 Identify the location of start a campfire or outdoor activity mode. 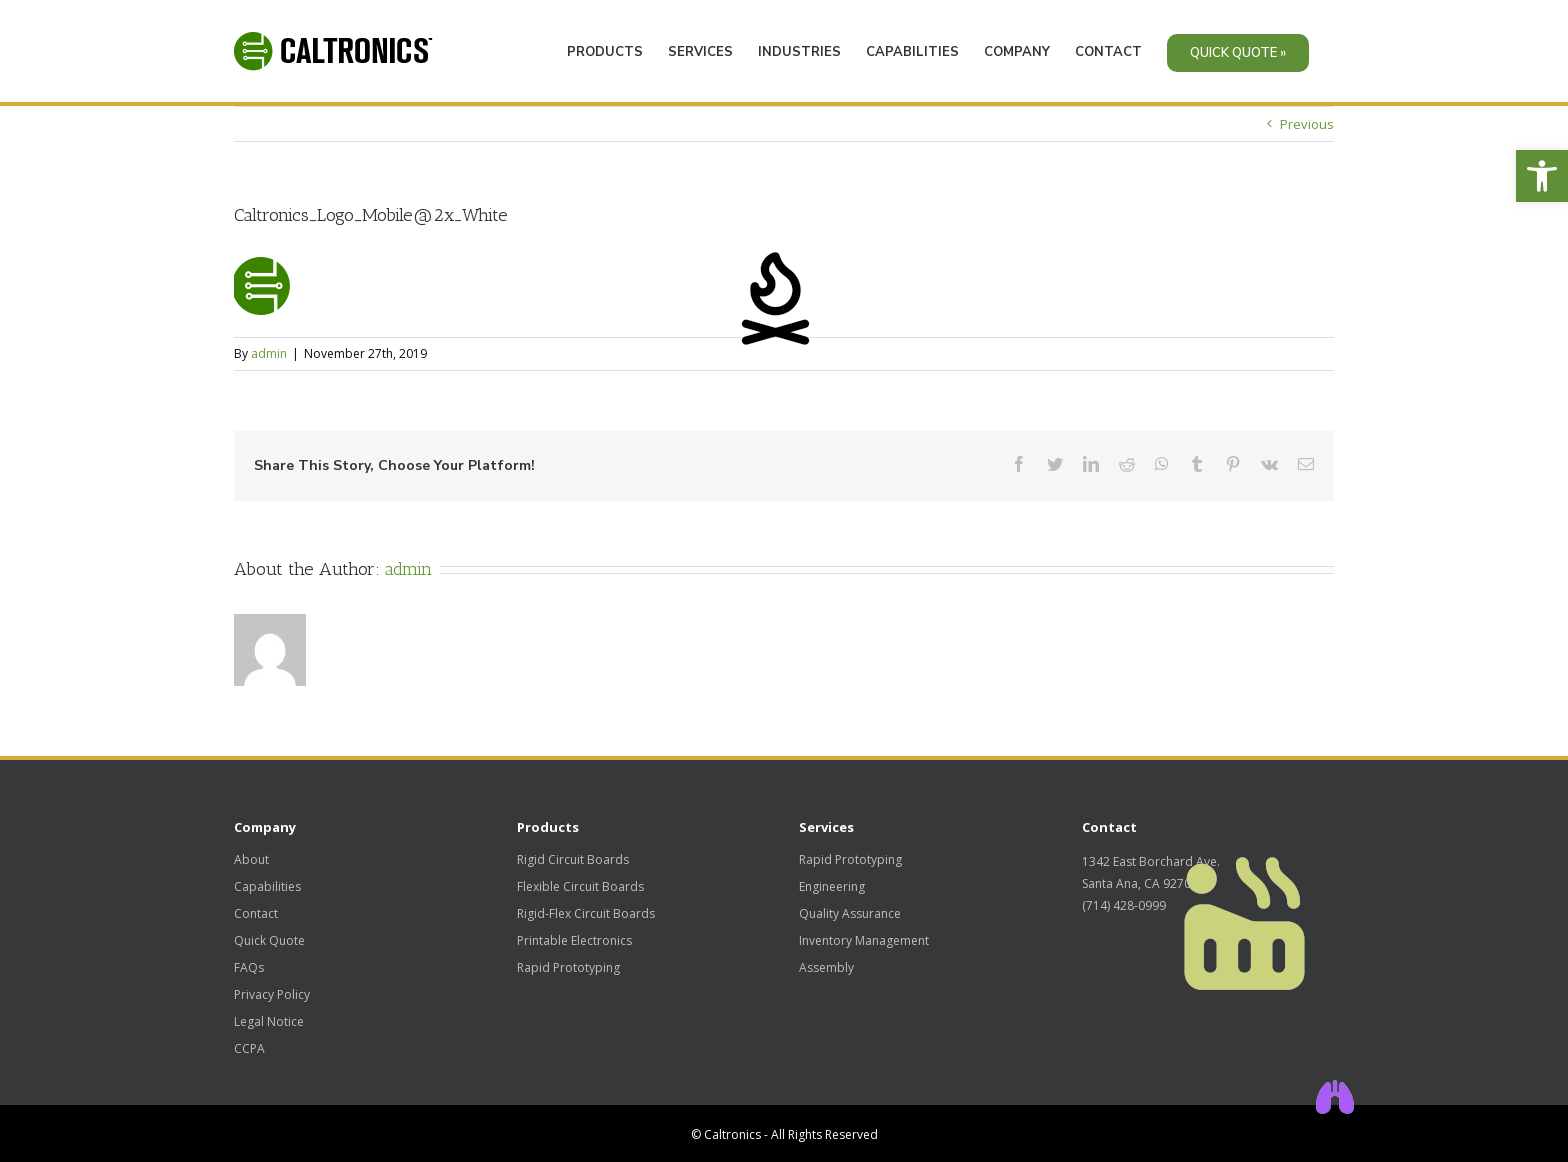
(775, 298).